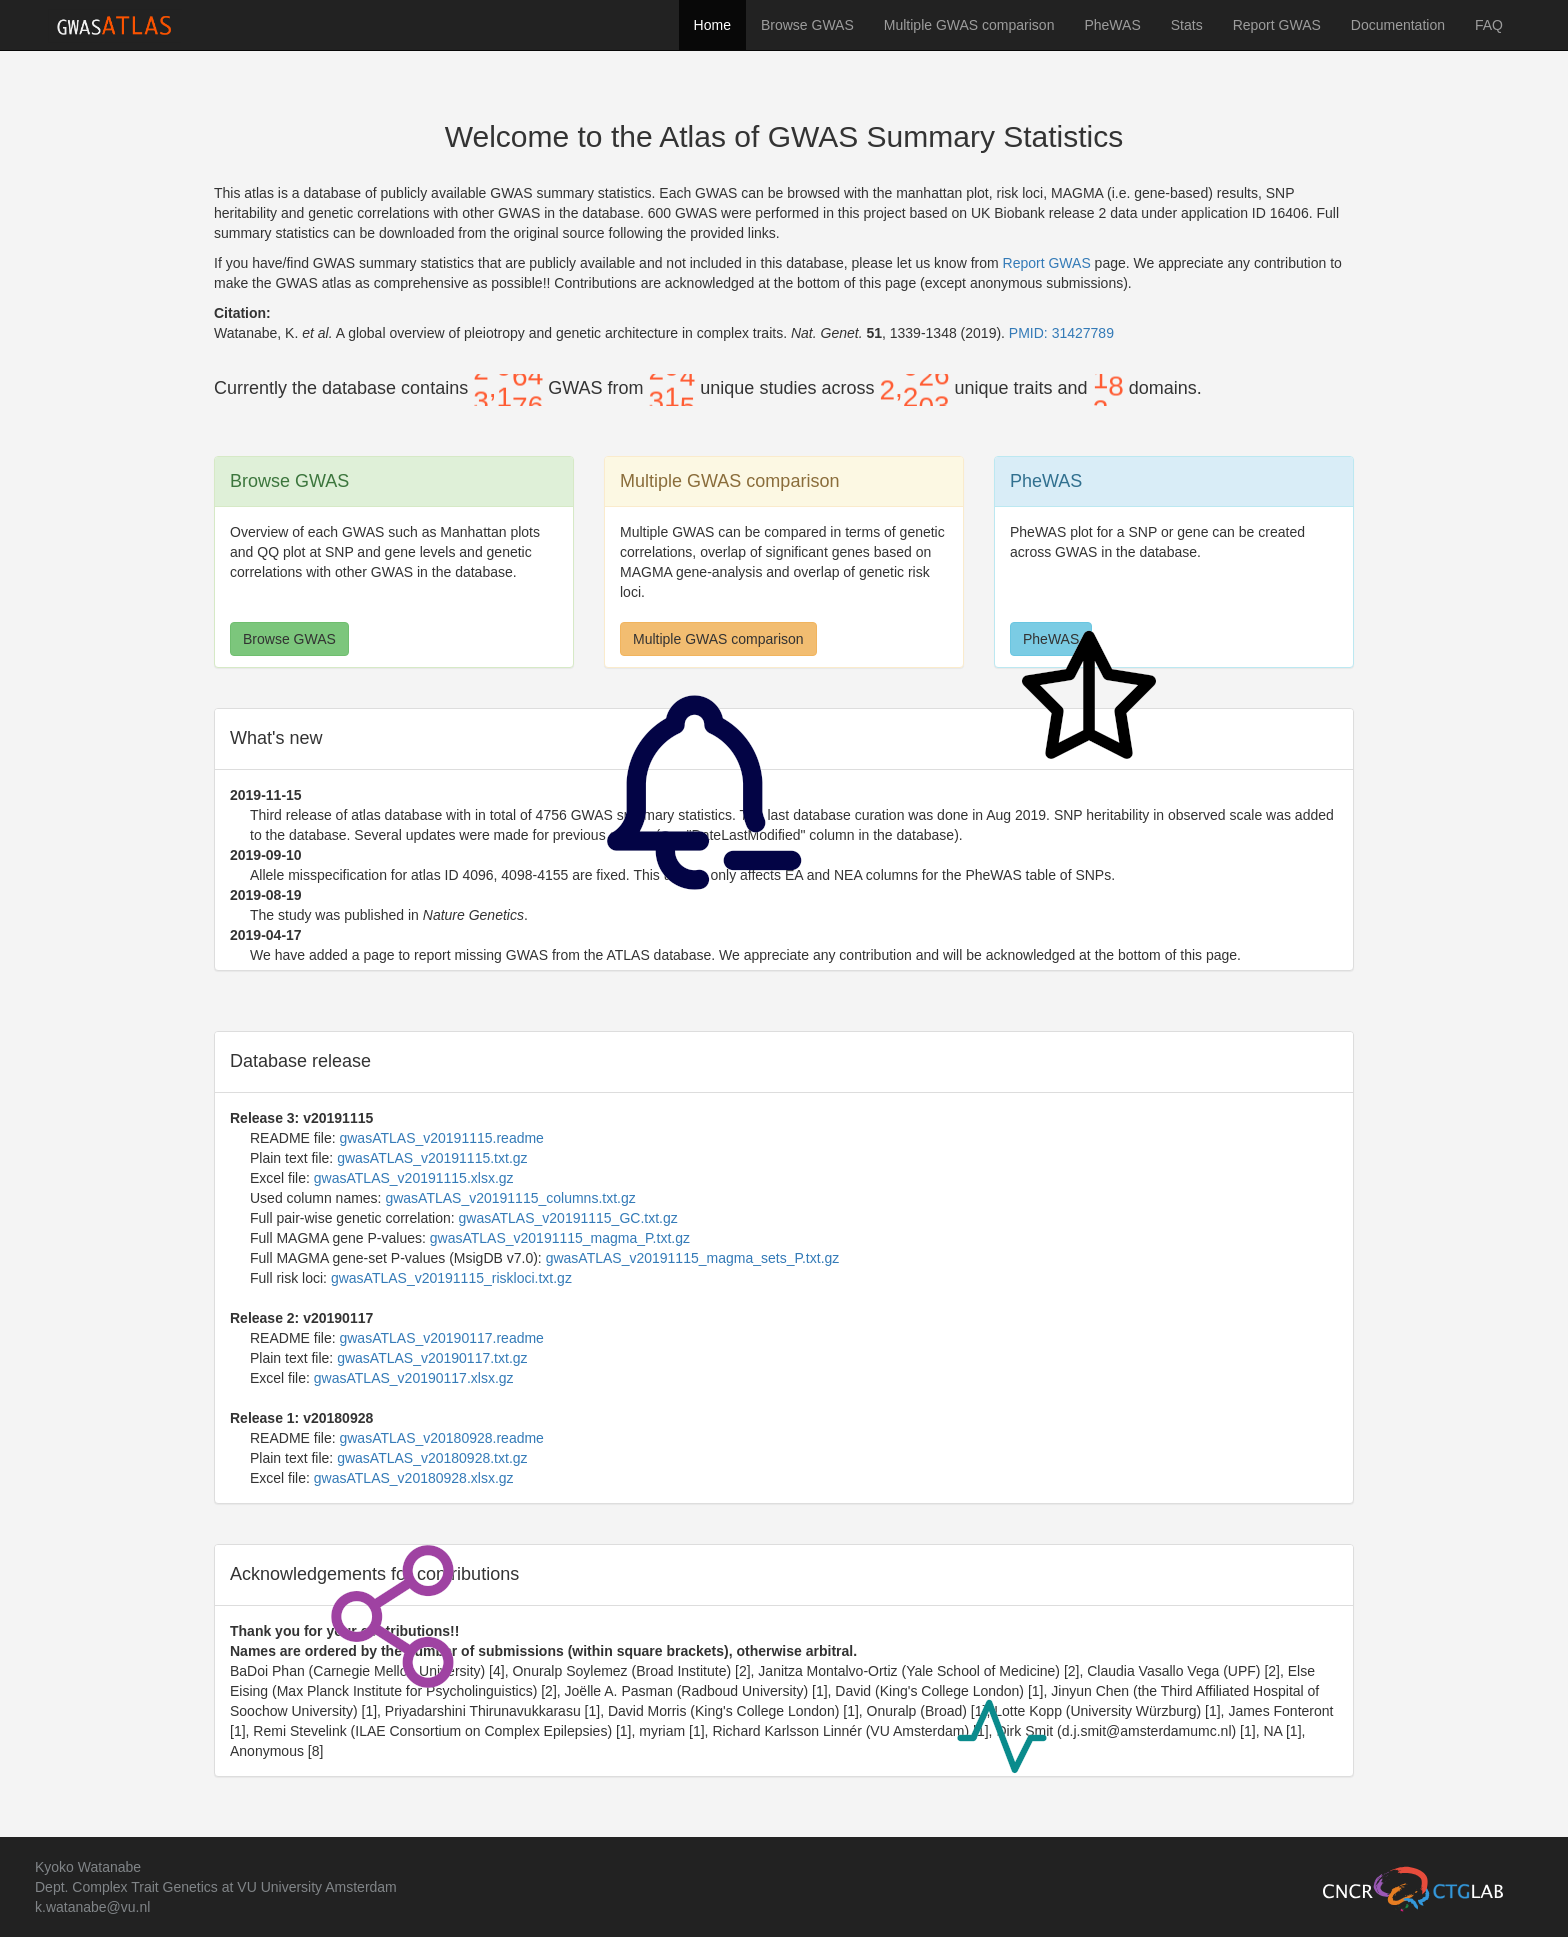  What do you see at coordinates (694, 792) in the screenshot?
I see `remove or dismiss a notification` at bounding box center [694, 792].